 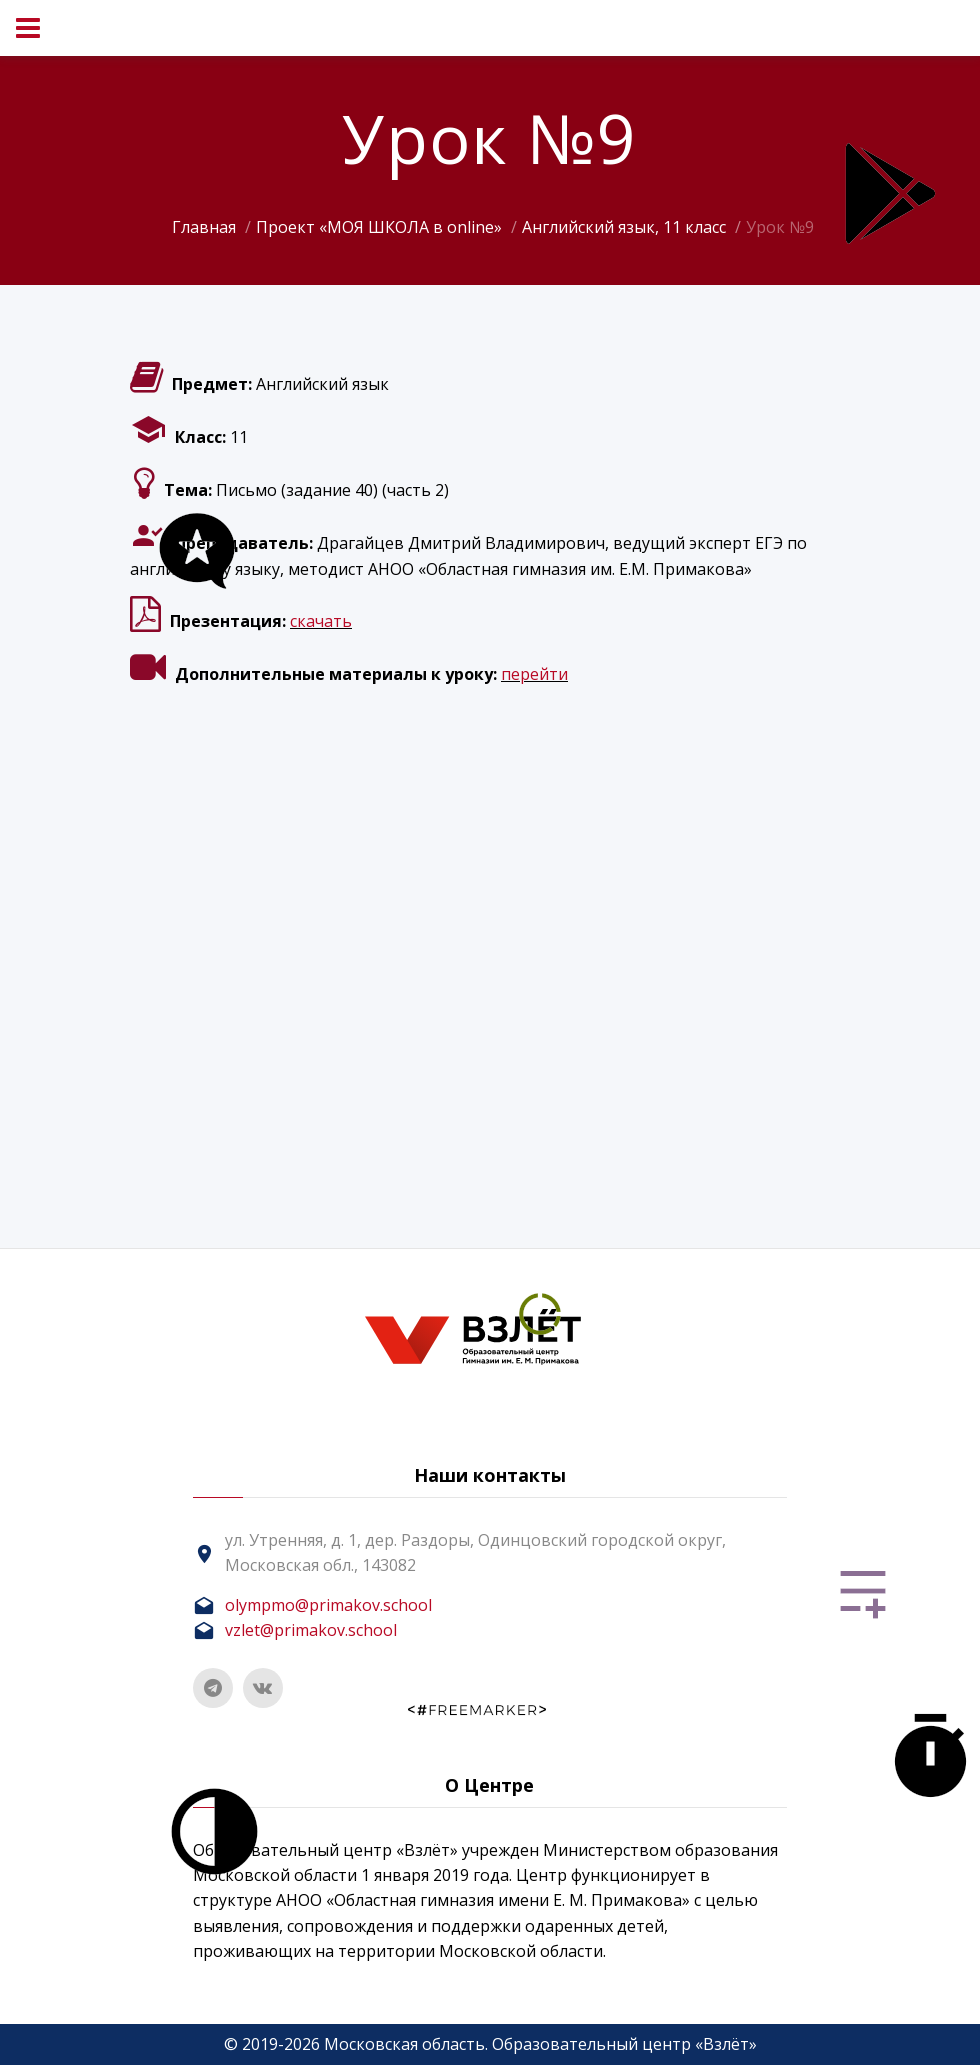 What do you see at coordinates (540, 1314) in the screenshot?
I see `view data breakdown by category` at bounding box center [540, 1314].